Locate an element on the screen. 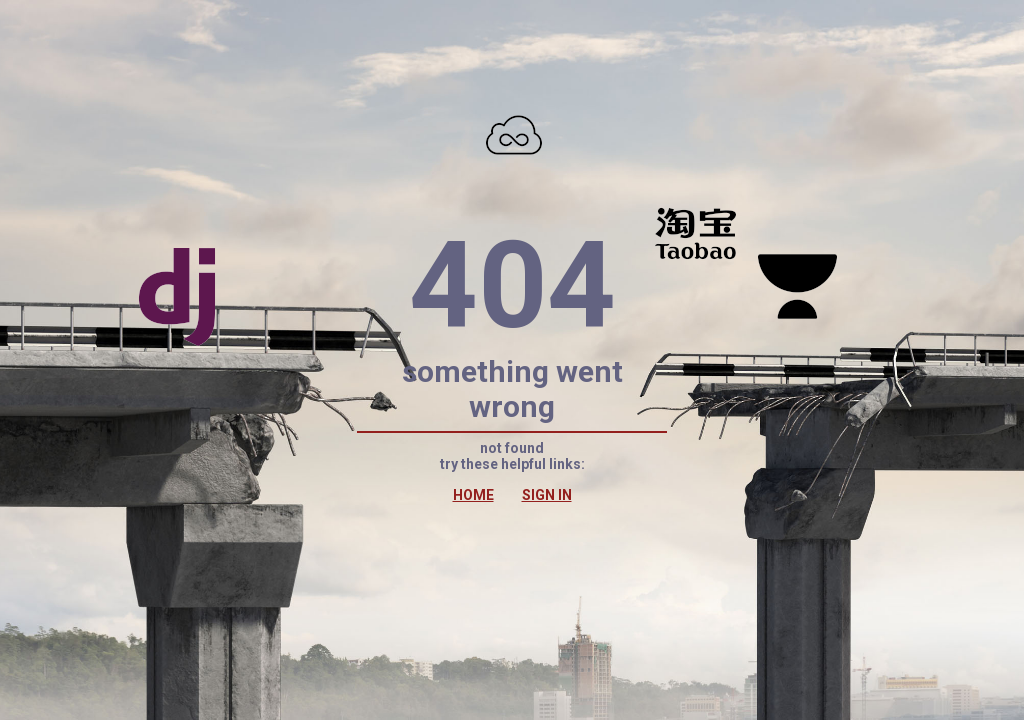 This screenshot has width=1024, height=720. open the unacademy learning app is located at coordinates (797, 286).